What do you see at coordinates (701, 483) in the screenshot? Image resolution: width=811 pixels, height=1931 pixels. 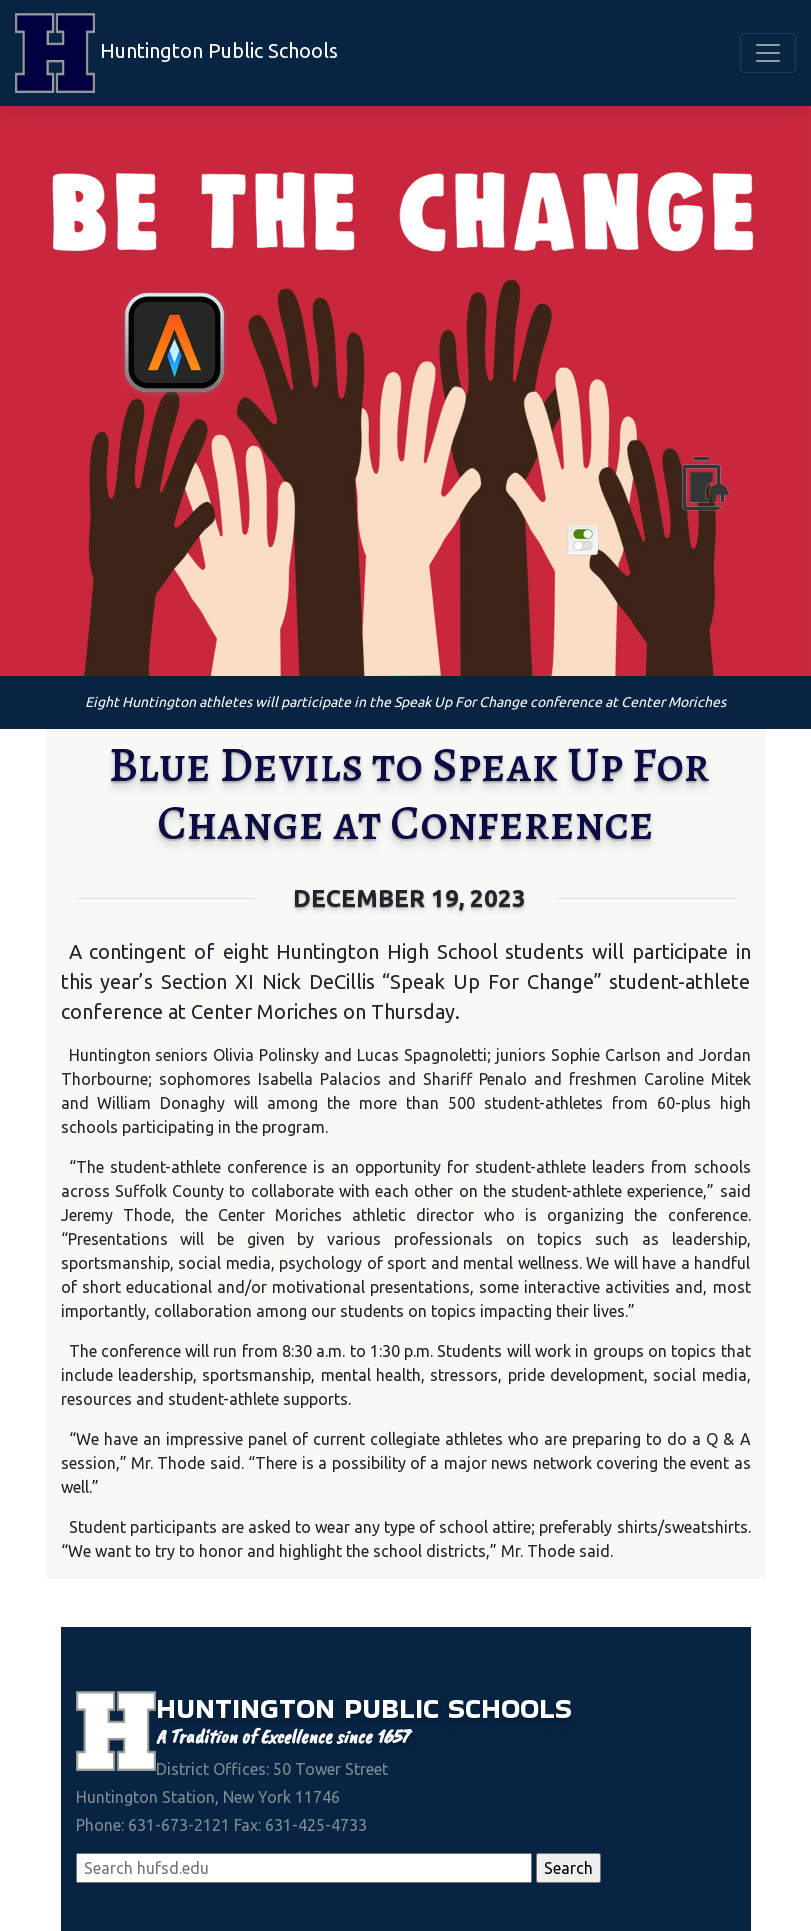 I see `view battery and power management settings` at bounding box center [701, 483].